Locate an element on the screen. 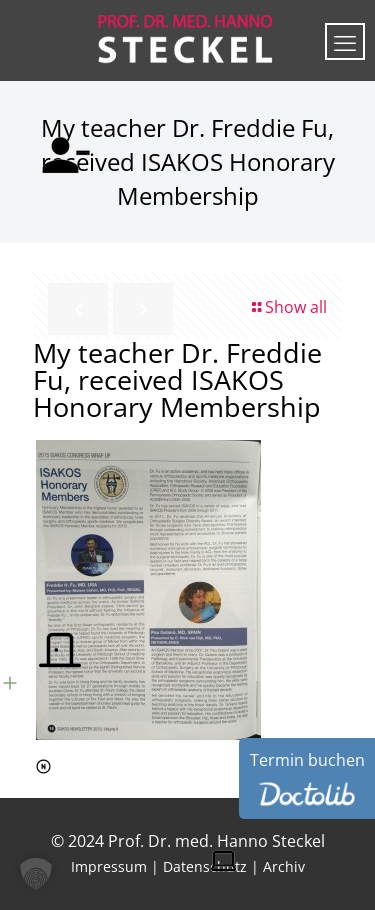 The height and width of the screenshot is (910, 375). remove a contact or user from your list is located at coordinates (65, 155).